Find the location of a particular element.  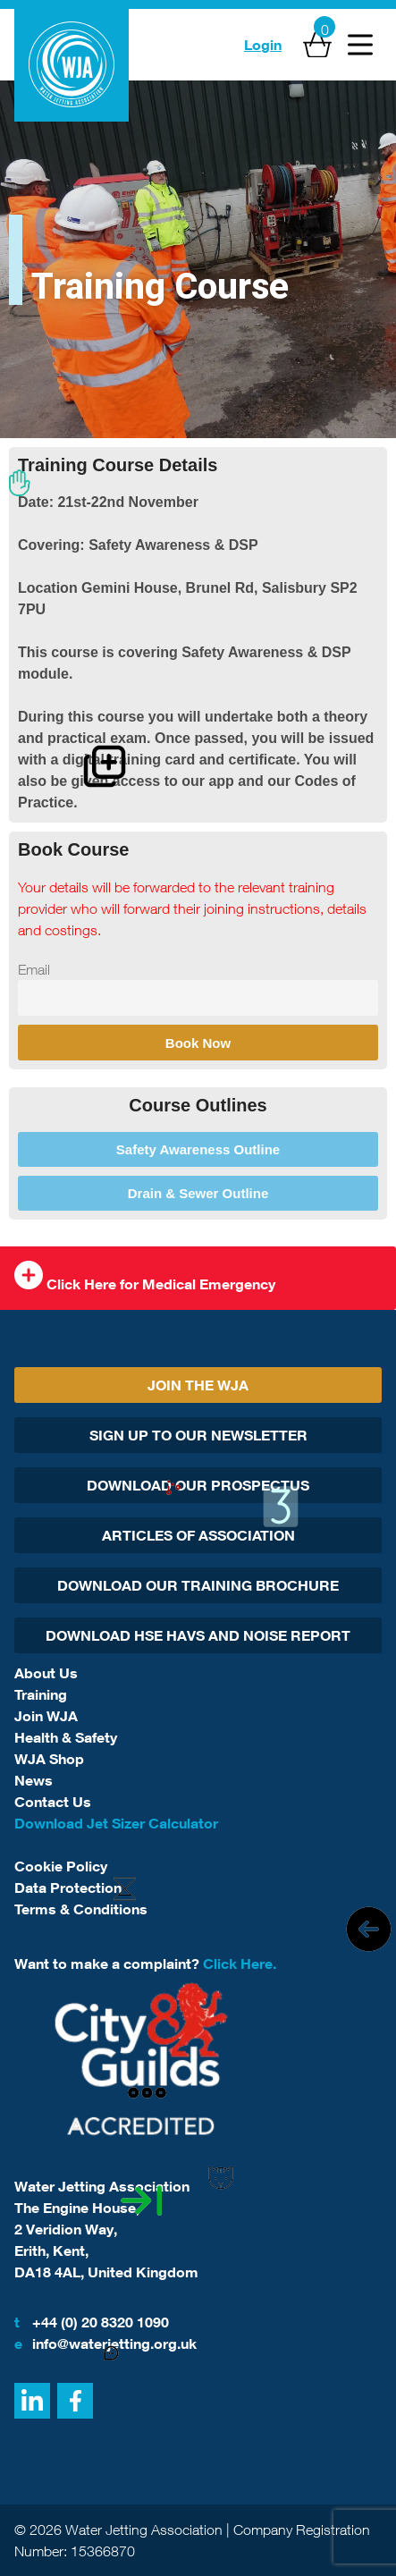

open chat or messaging is located at coordinates (111, 2353).